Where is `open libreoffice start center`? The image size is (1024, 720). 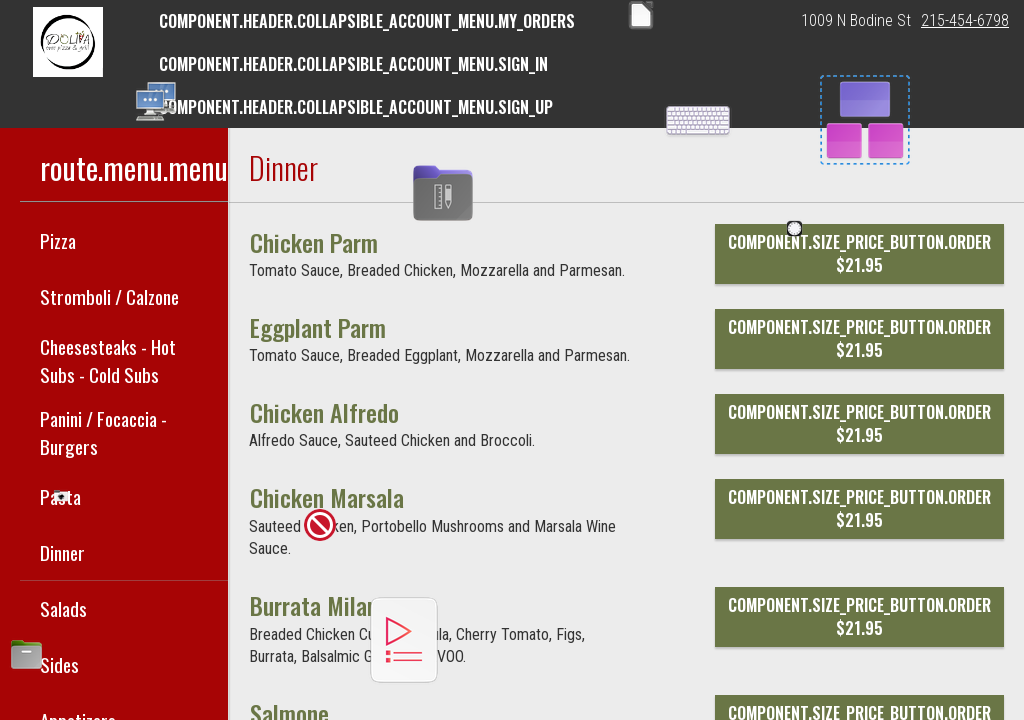
open libreoffice start center is located at coordinates (641, 15).